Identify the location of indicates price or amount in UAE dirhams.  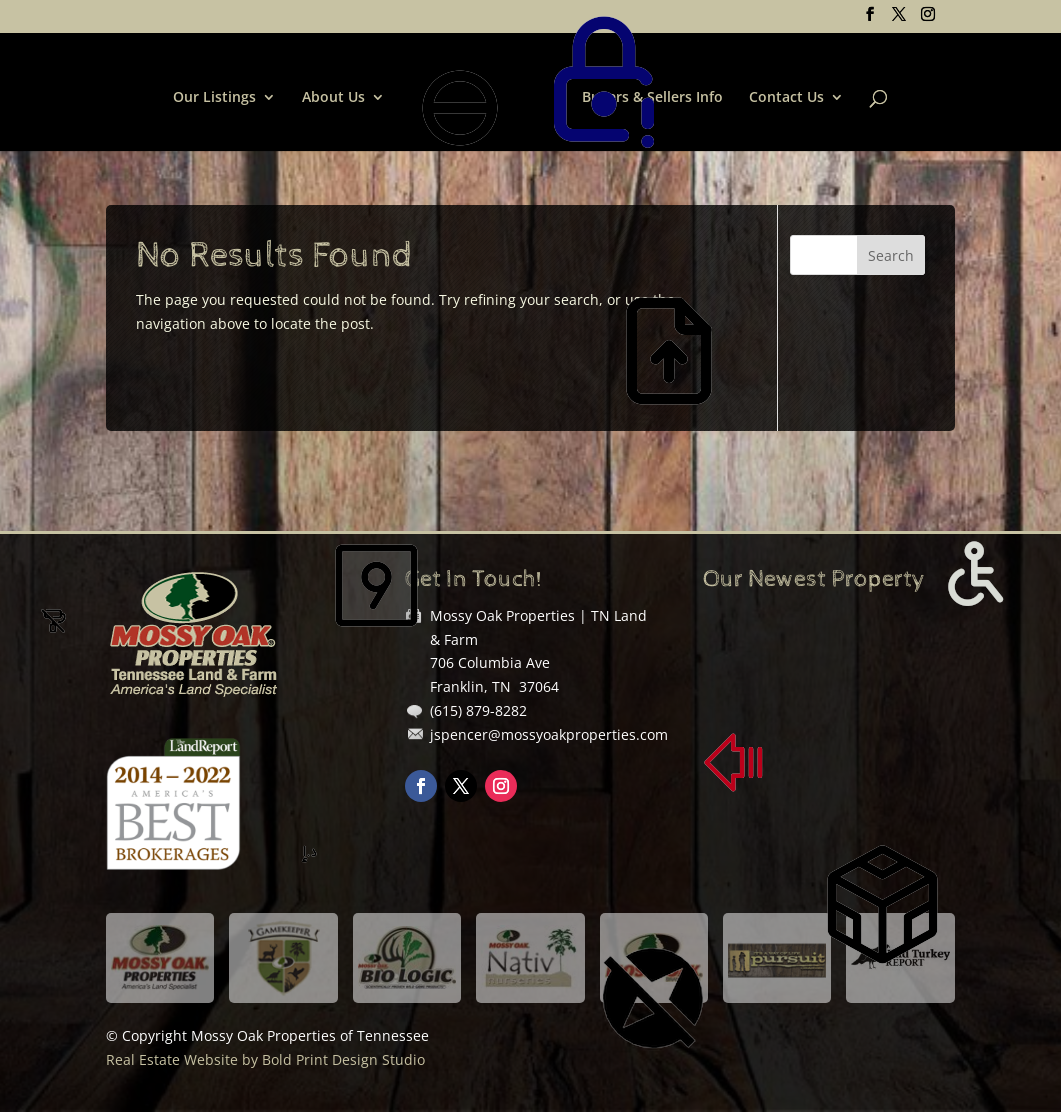
(309, 854).